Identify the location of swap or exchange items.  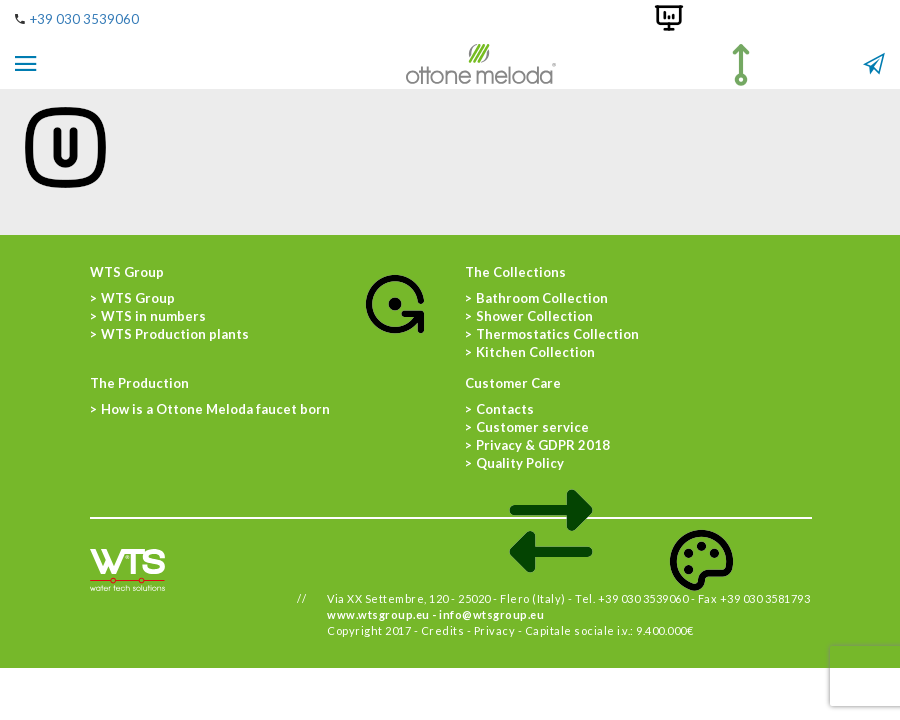
(551, 531).